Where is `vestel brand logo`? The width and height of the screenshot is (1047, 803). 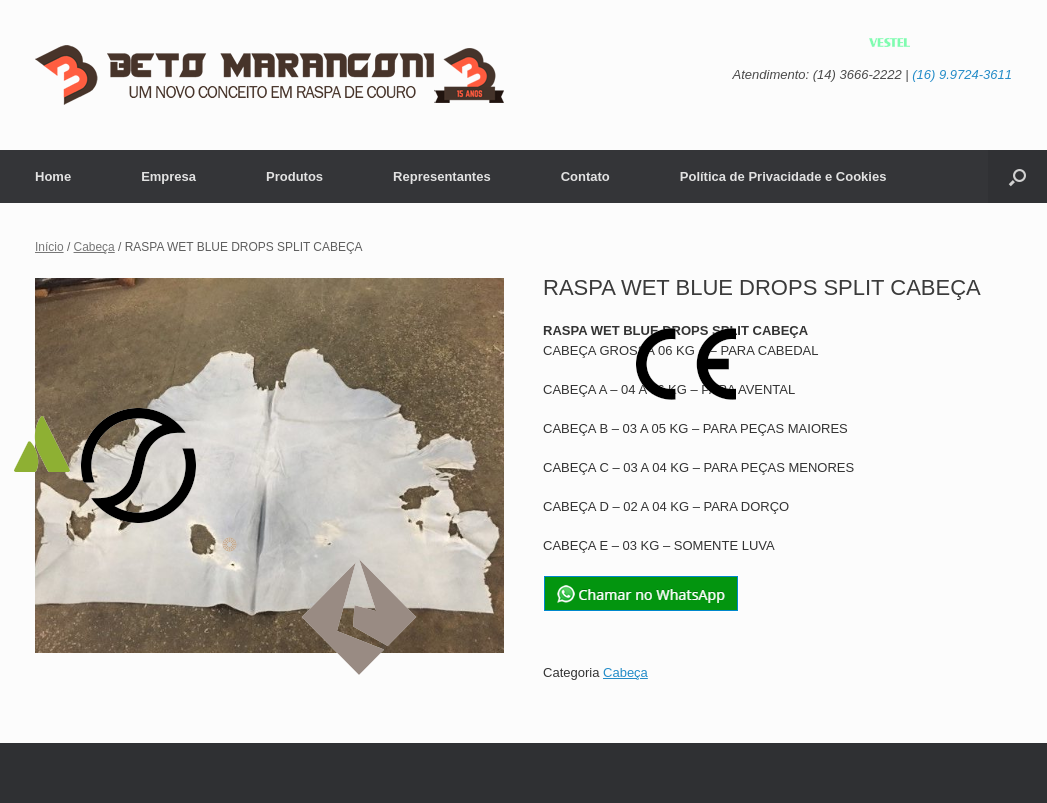 vestel brand logo is located at coordinates (889, 42).